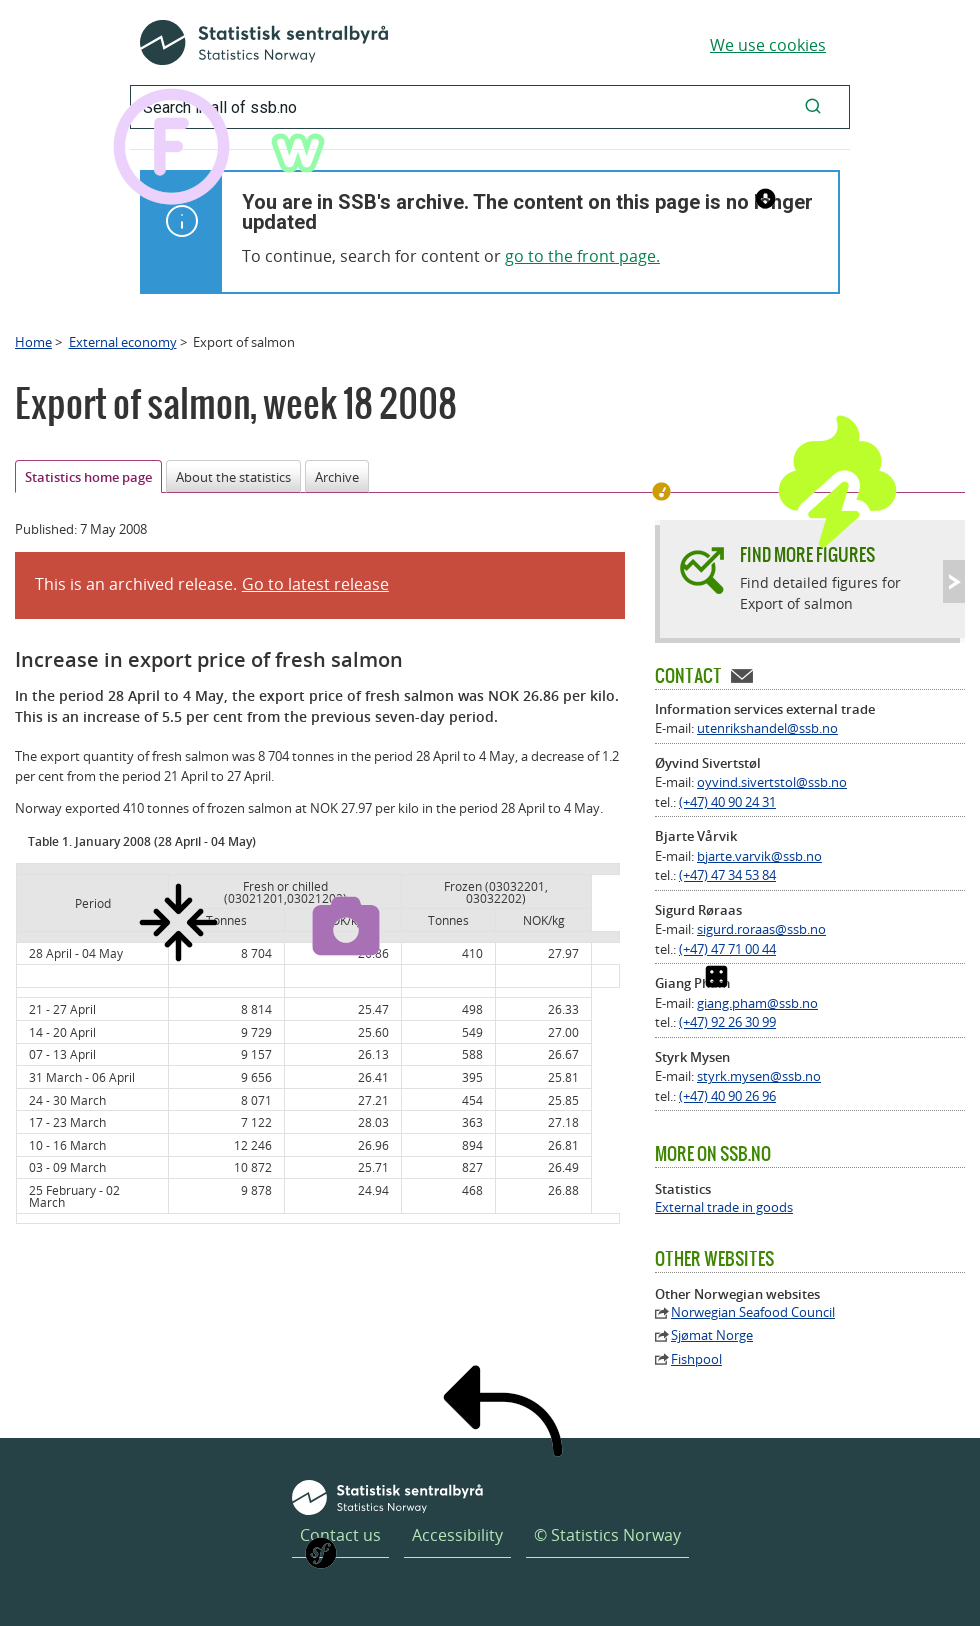  Describe the element at coordinates (298, 153) in the screenshot. I see `weebly website builder logo` at that location.